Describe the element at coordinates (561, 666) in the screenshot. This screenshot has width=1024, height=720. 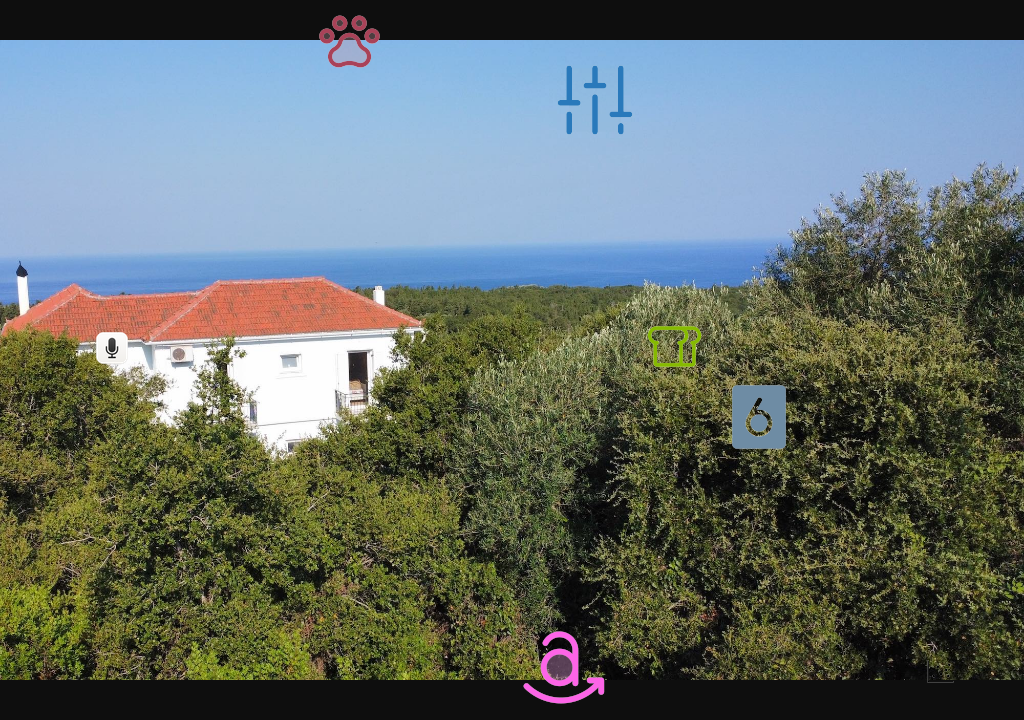
I see `open the Amazon app or website` at that location.